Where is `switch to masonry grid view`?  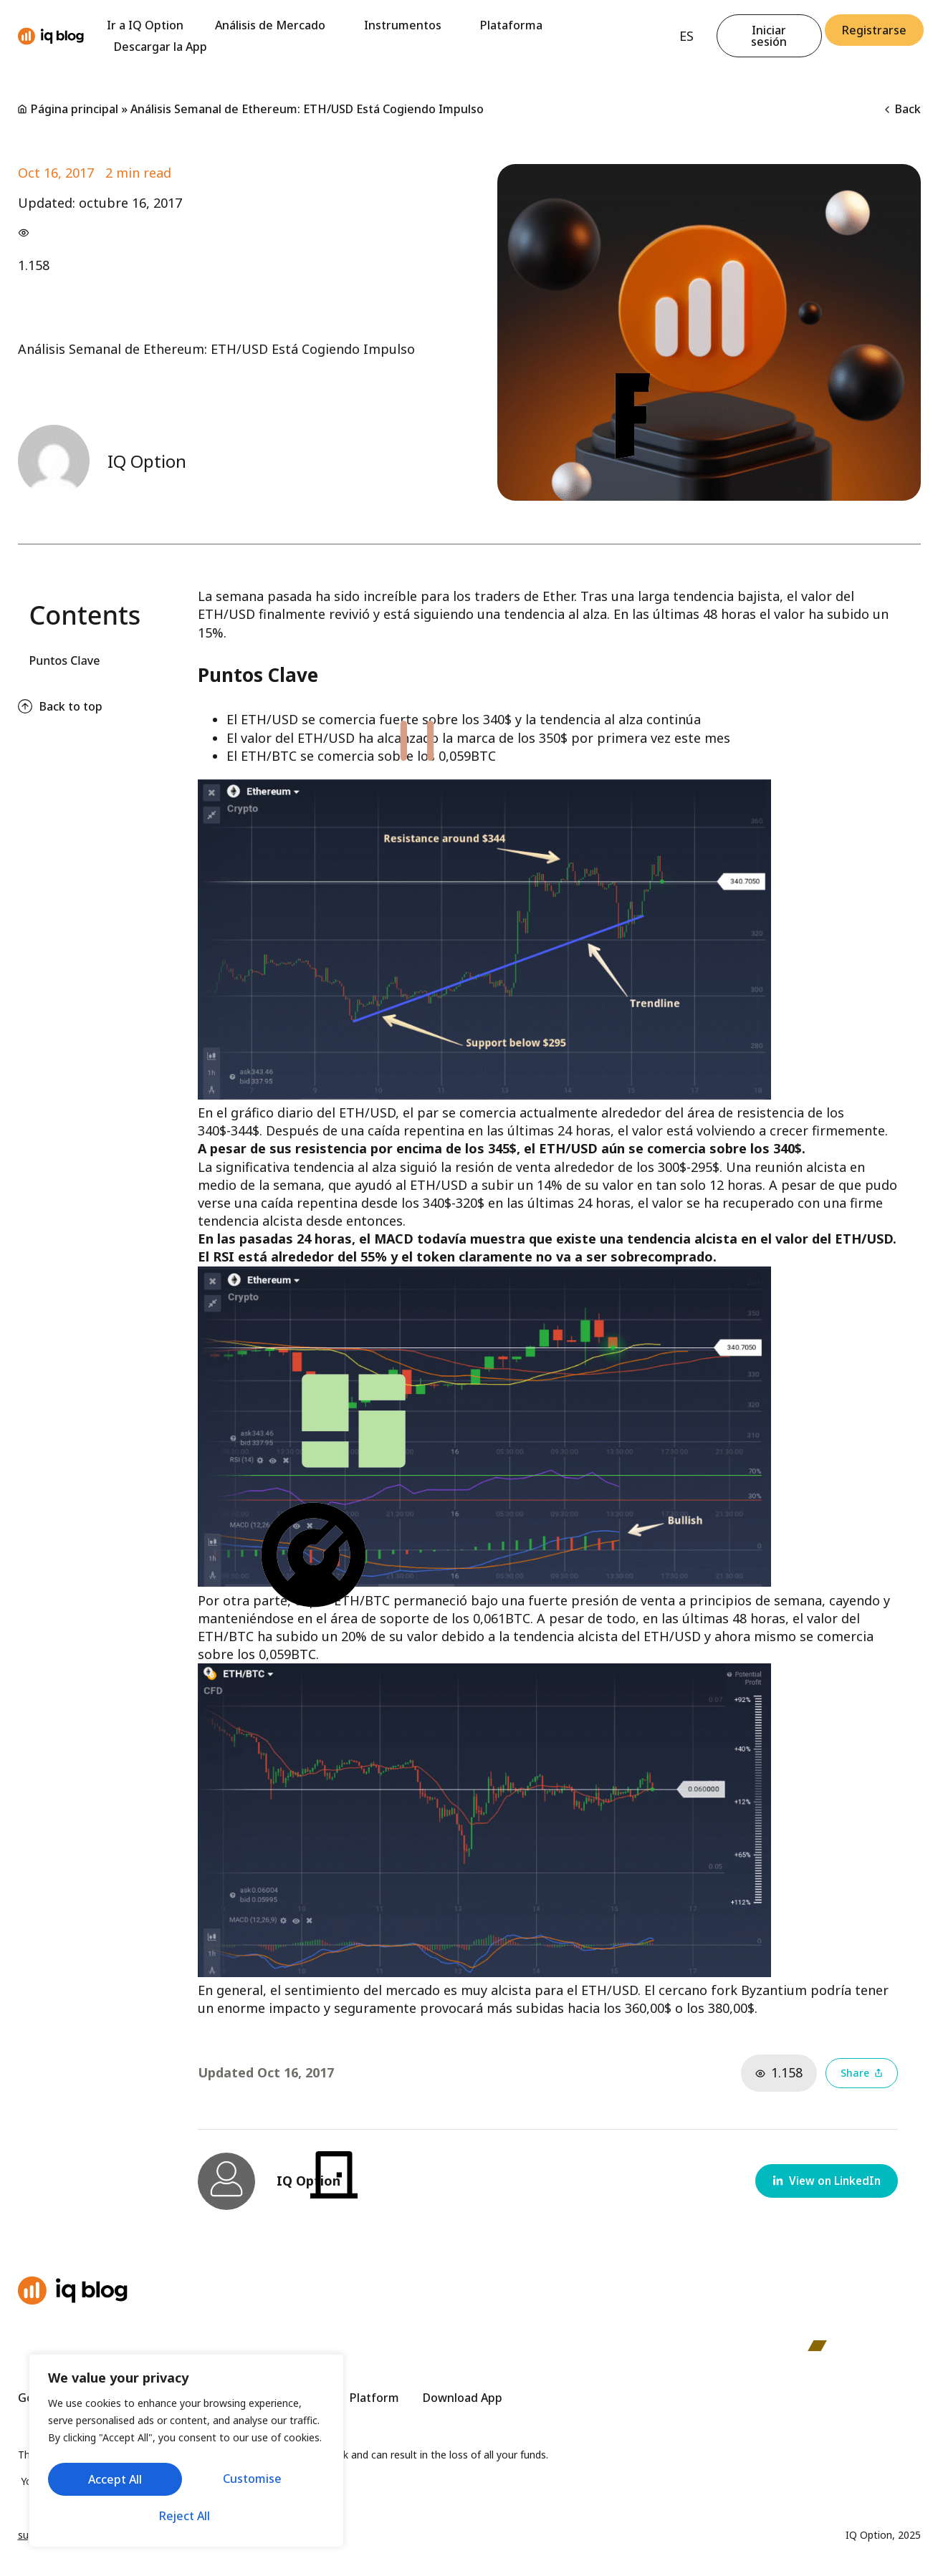 switch to masonry grid view is located at coordinates (353, 1421).